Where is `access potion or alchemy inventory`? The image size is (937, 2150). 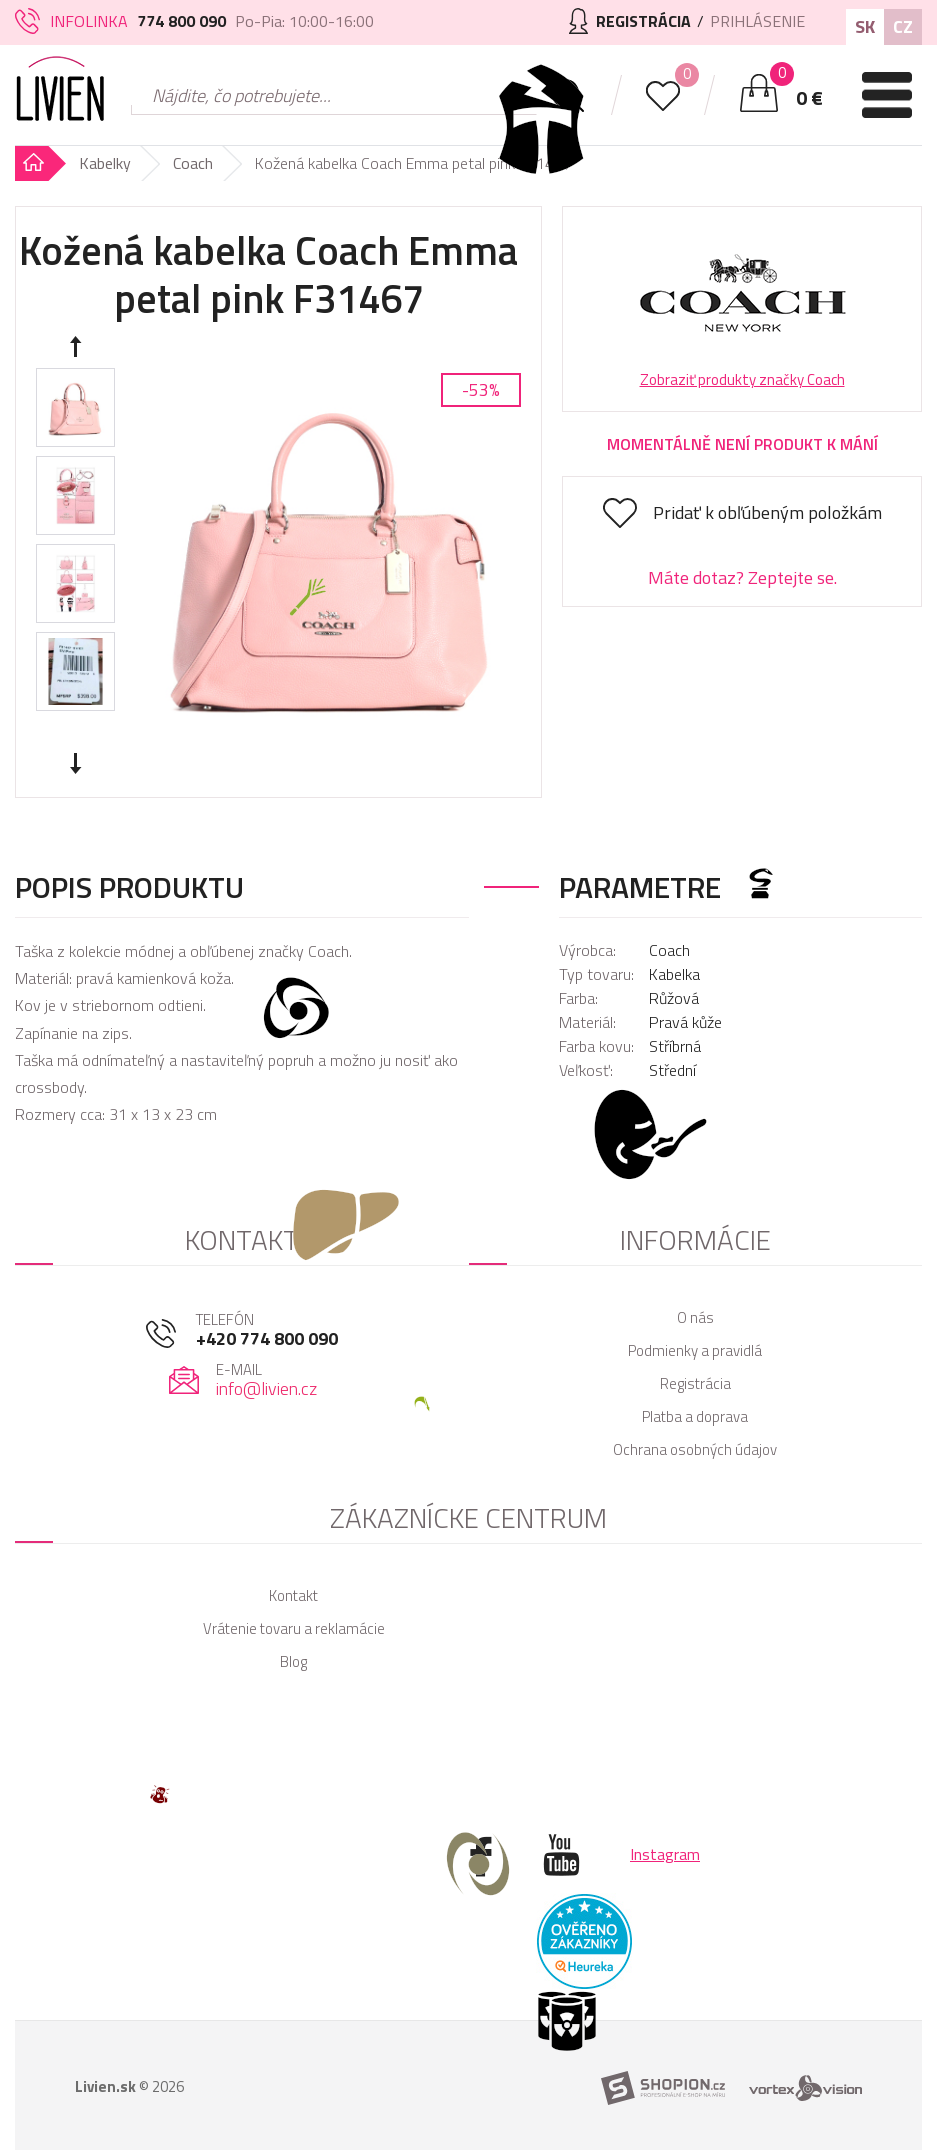 access potion or alchemy inventory is located at coordinates (760, 883).